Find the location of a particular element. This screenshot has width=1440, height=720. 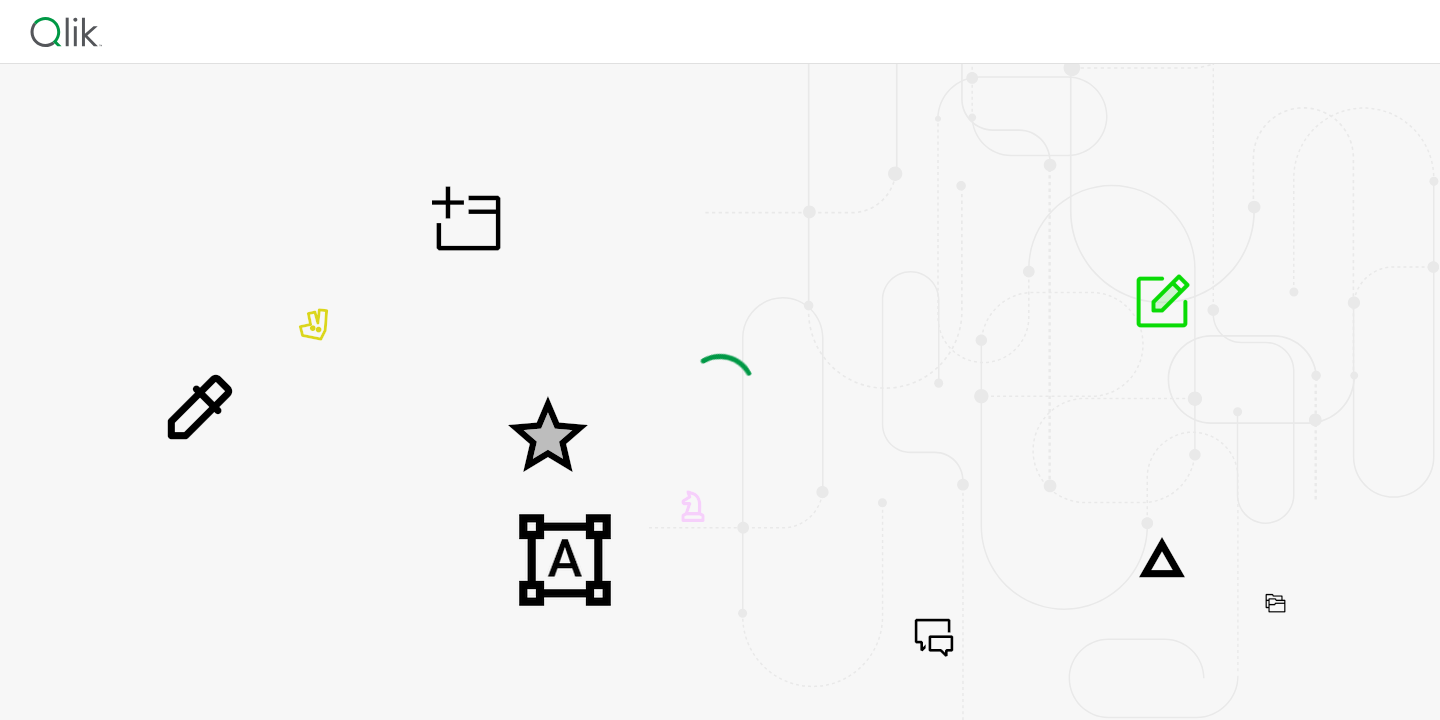

select a color from the canvas is located at coordinates (200, 407).